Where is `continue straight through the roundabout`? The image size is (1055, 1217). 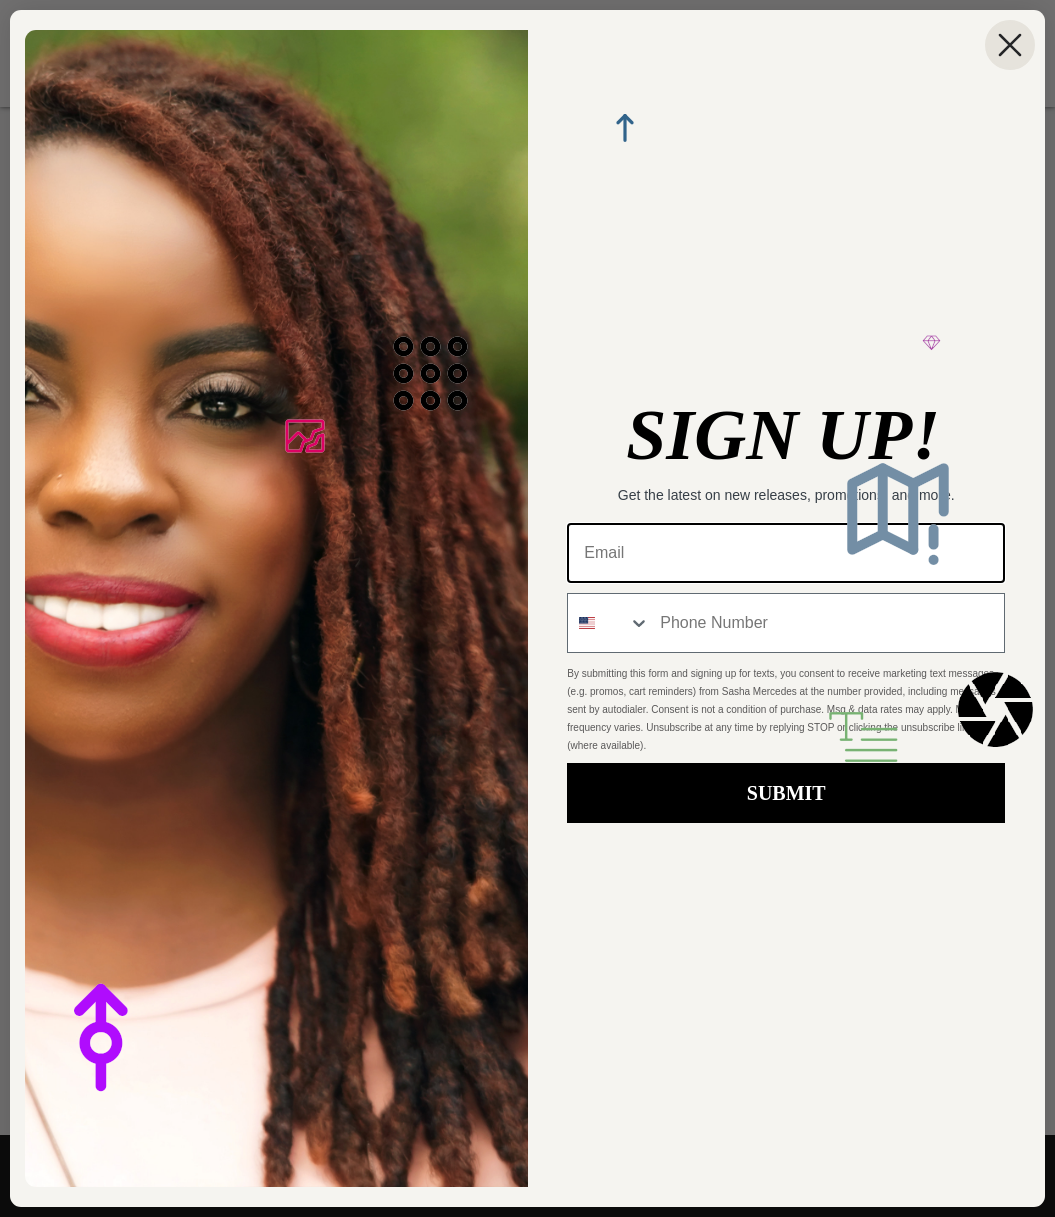 continue straight through the roundabout is located at coordinates (95, 1037).